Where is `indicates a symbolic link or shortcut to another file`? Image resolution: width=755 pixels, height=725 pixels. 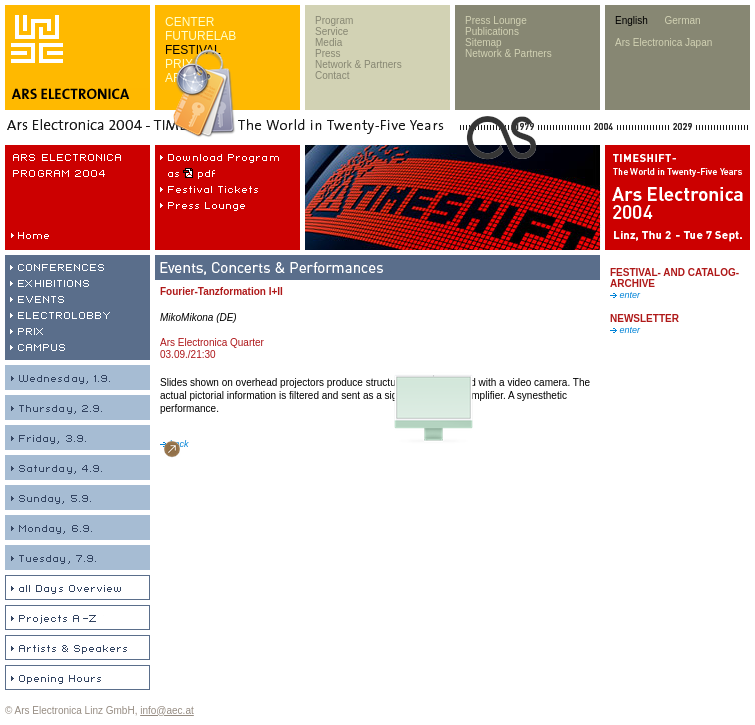
indicates a symbolic link or shortcut to another file is located at coordinates (172, 449).